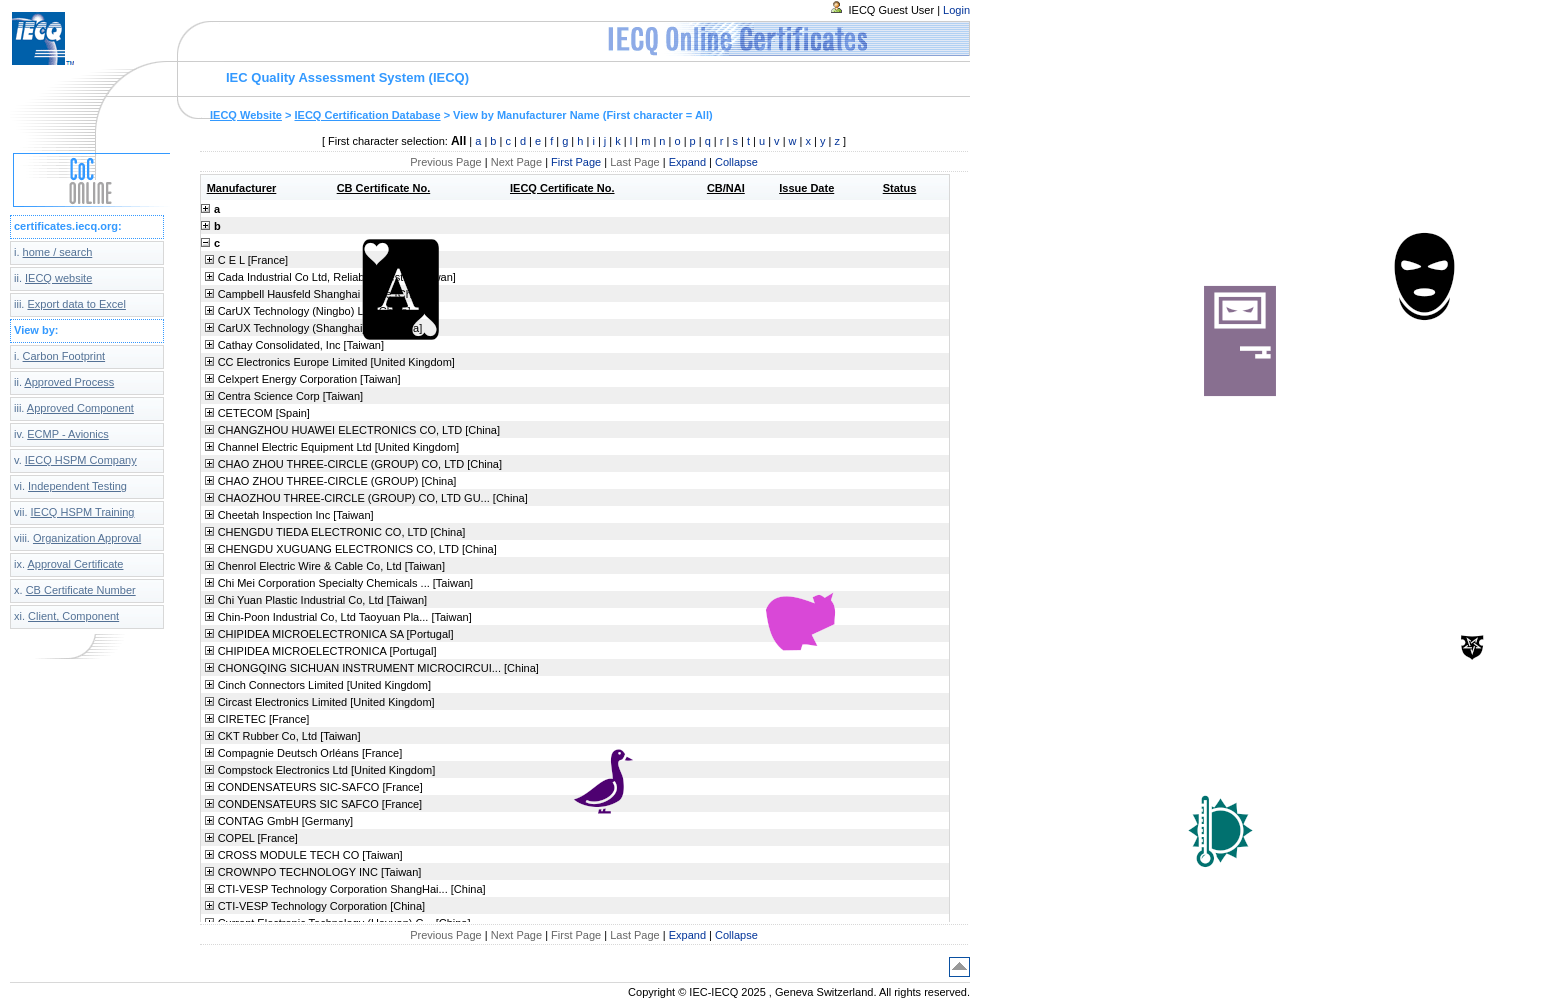 The image size is (1568, 998). What do you see at coordinates (1472, 648) in the screenshot?
I see `activate magical defense or shield ability` at bounding box center [1472, 648].